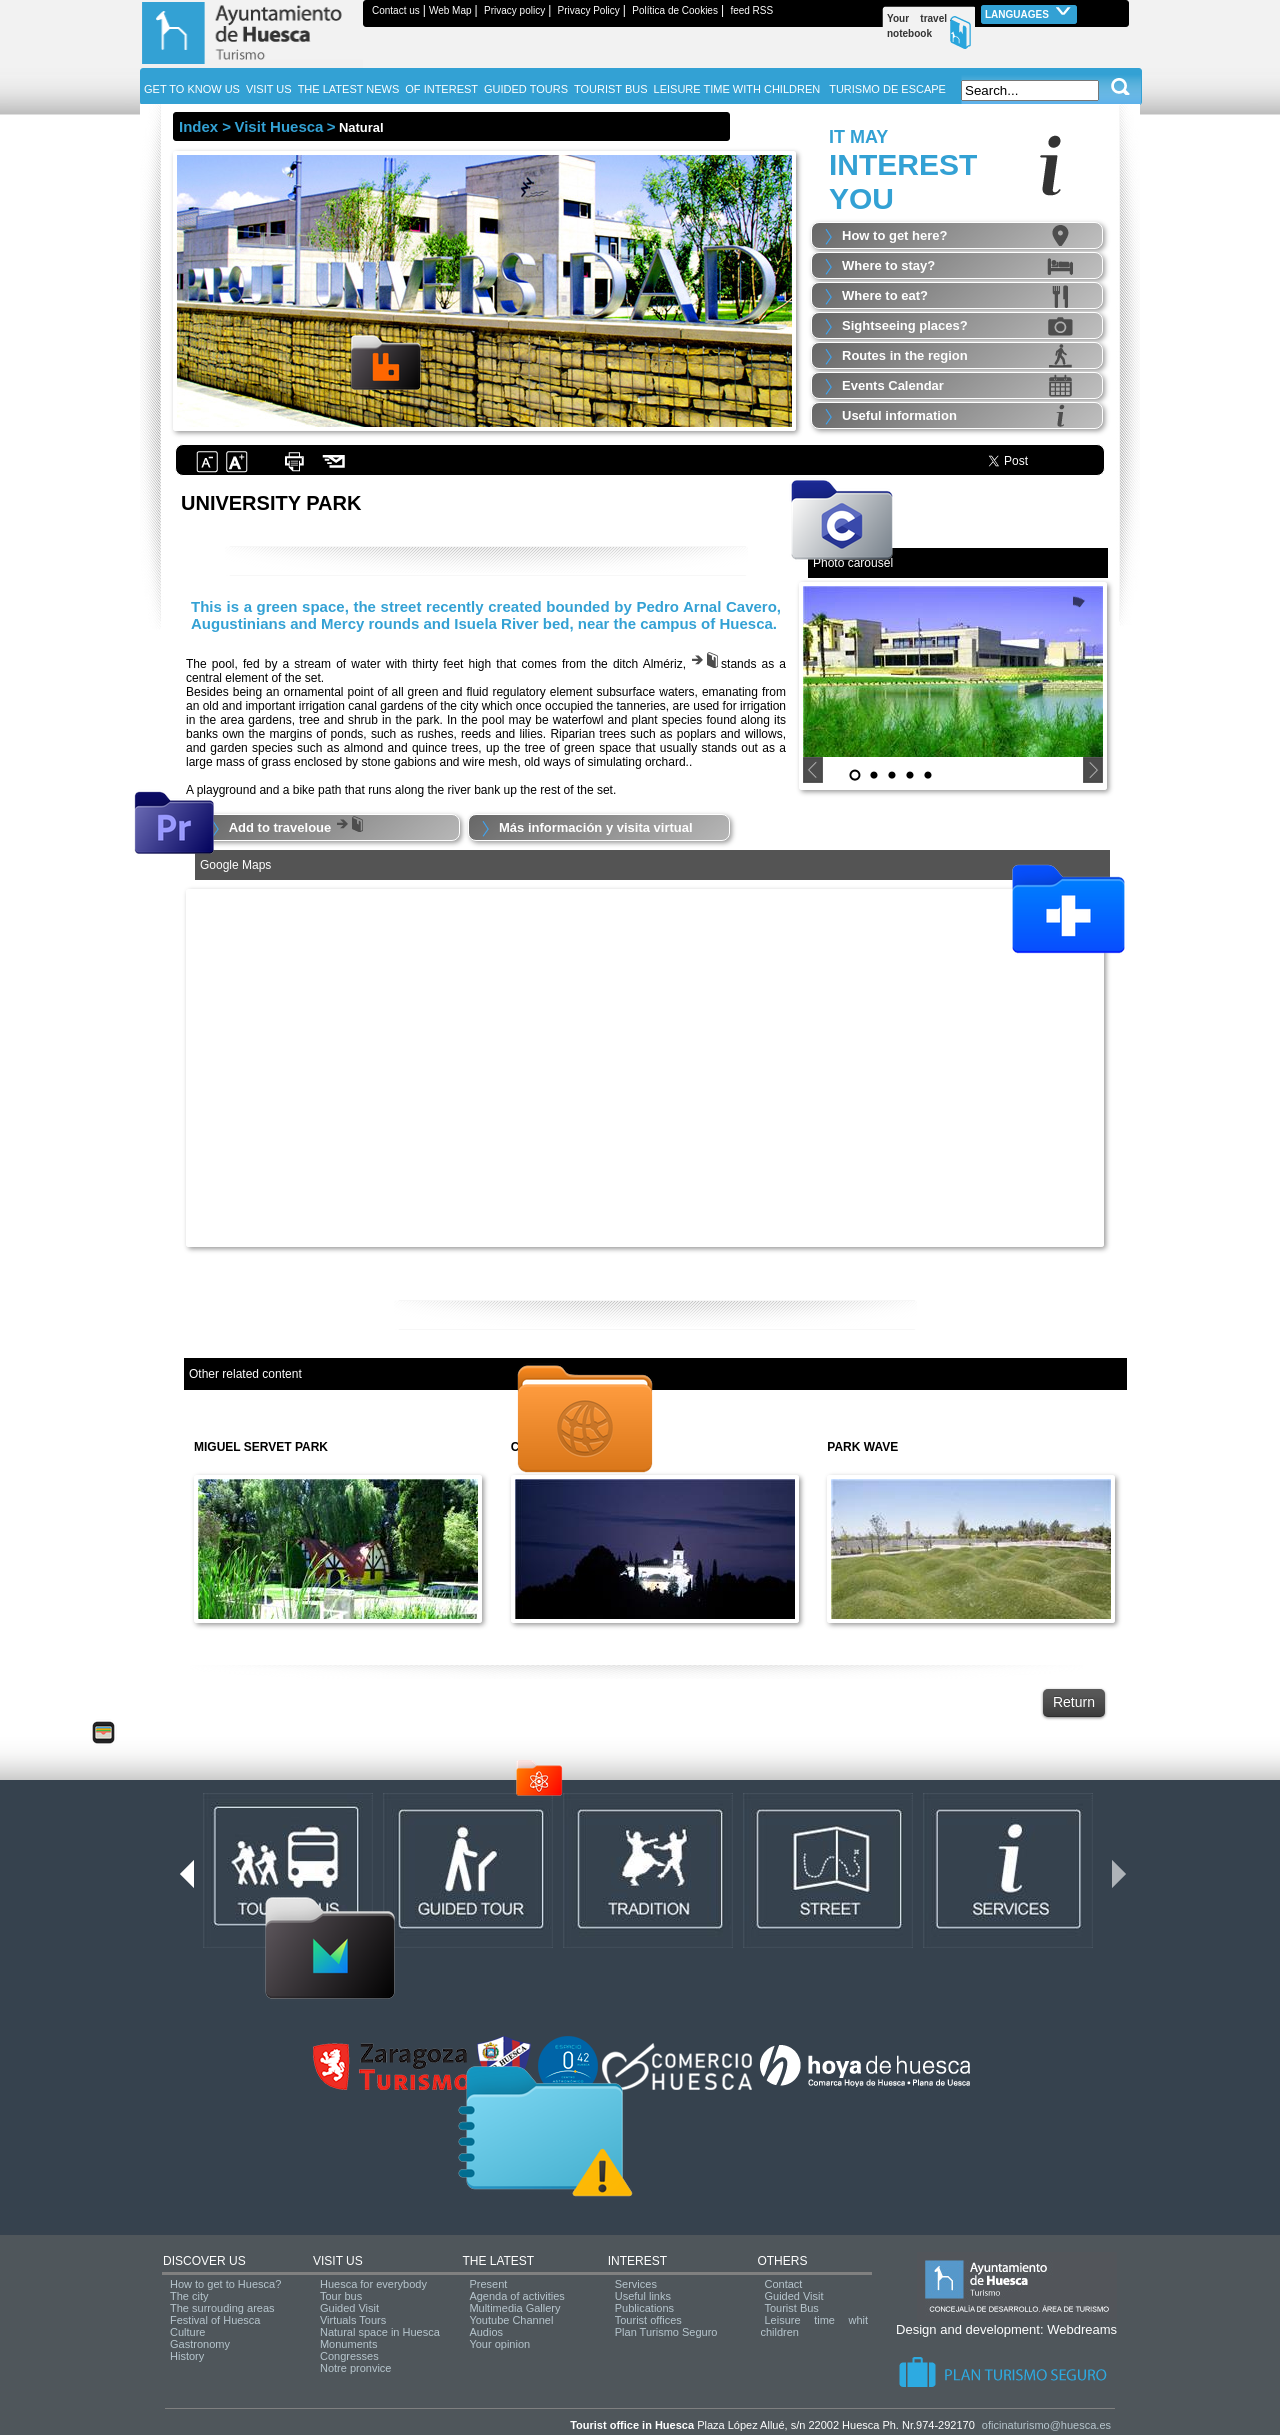  Describe the element at coordinates (174, 825) in the screenshot. I see `open folder containing adobe premiere project files` at that location.